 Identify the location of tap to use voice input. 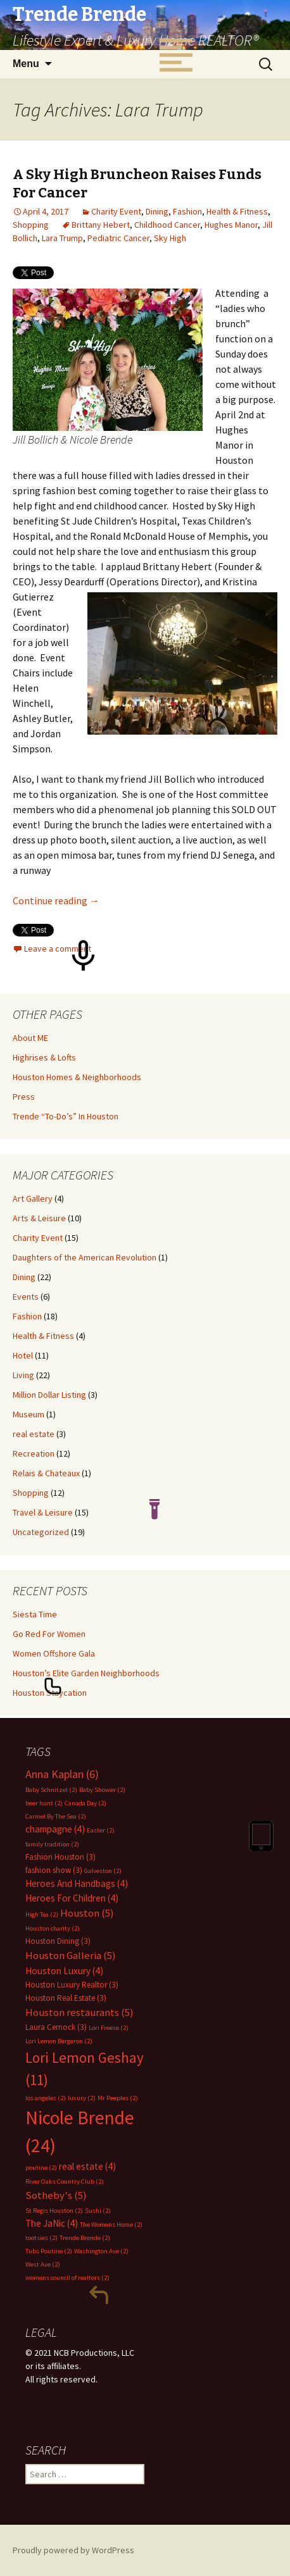
(83, 954).